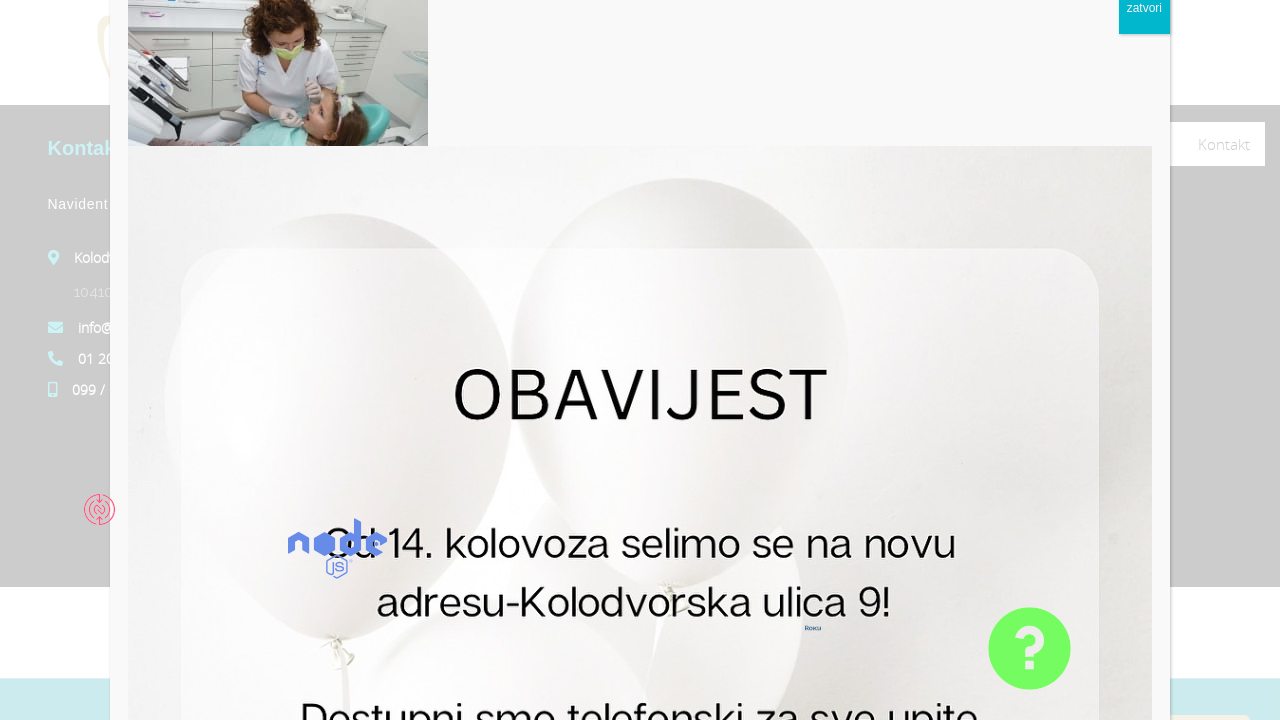 This screenshot has height=720, width=1280. What do you see at coordinates (813, 628) in the screenshot?
I see `open the Roku app` at bounding box center [813, 628].